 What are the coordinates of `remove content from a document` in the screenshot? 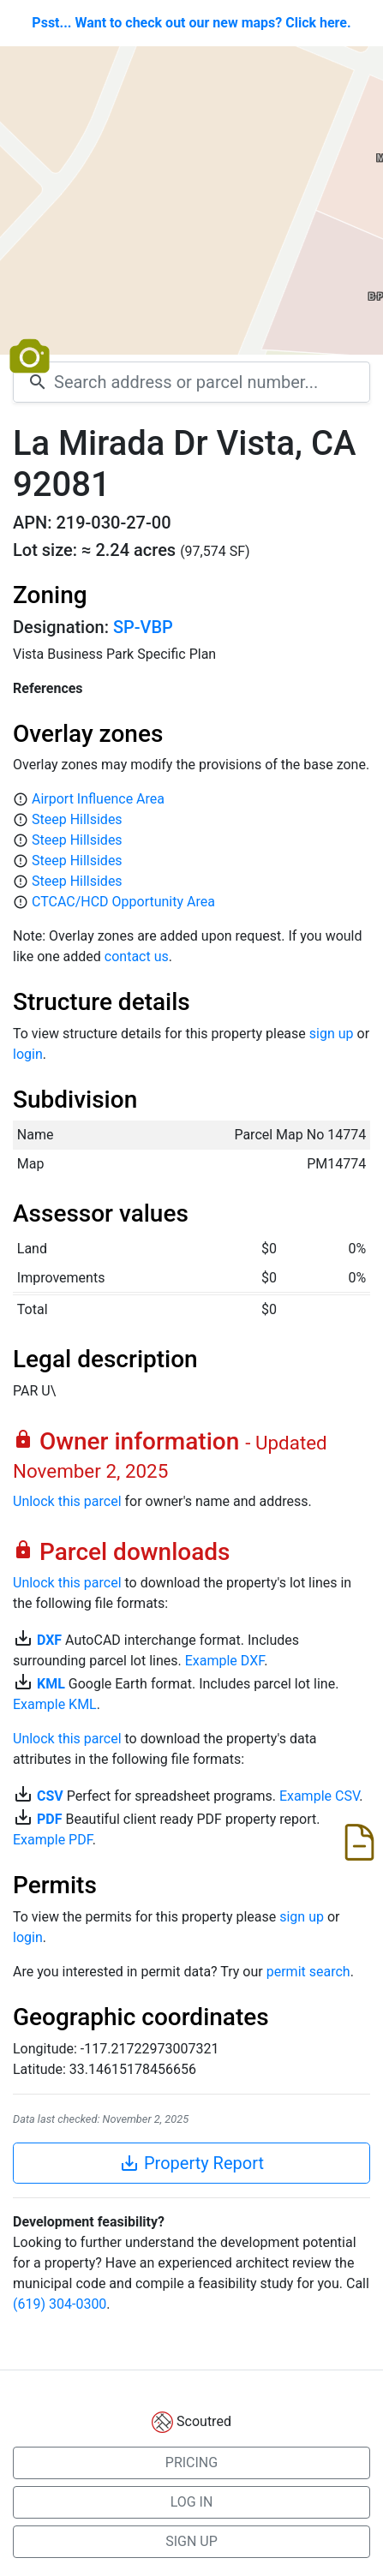 It's located at (359, 1842).